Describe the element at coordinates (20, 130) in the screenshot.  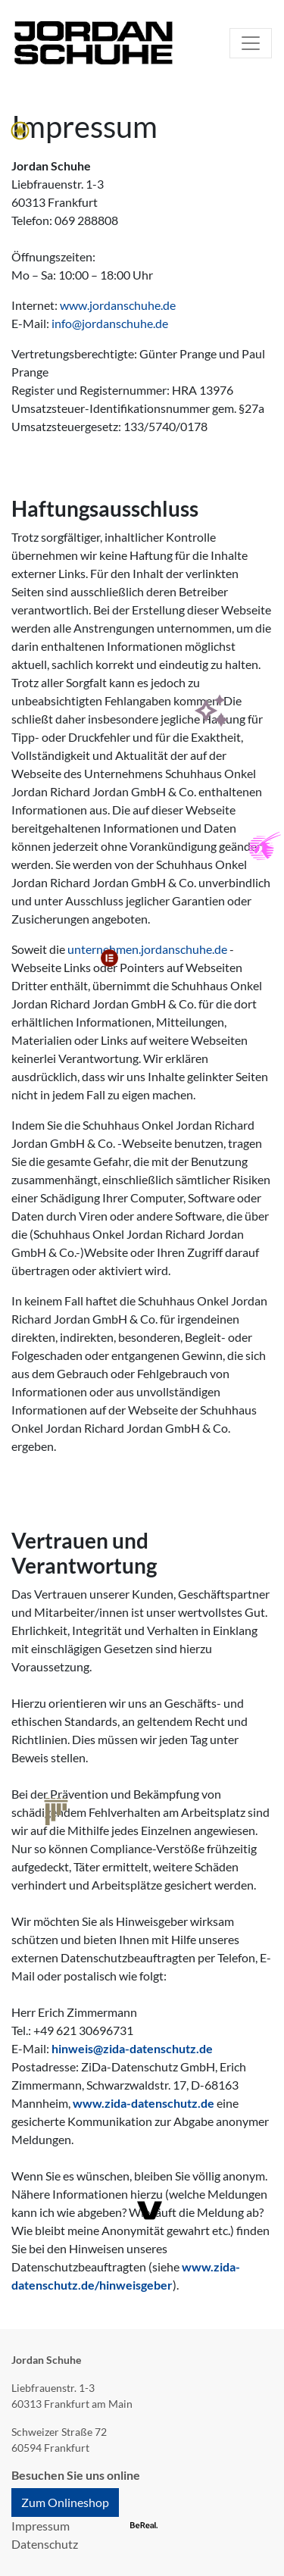
I see `creative commons sampling license indicator` at that location.